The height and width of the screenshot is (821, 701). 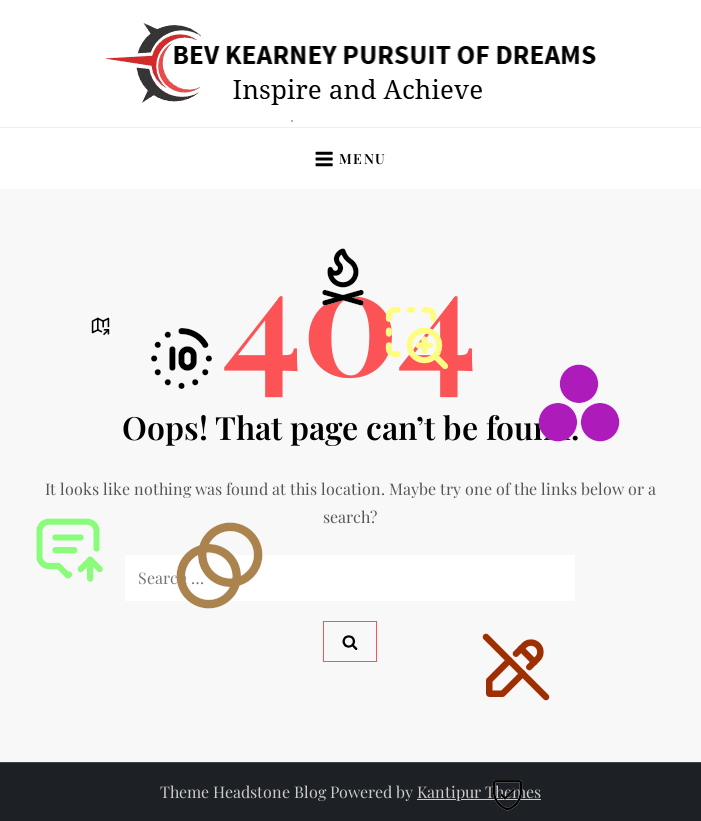 I want to click on editing is disabled, so click(x=516, y=667).